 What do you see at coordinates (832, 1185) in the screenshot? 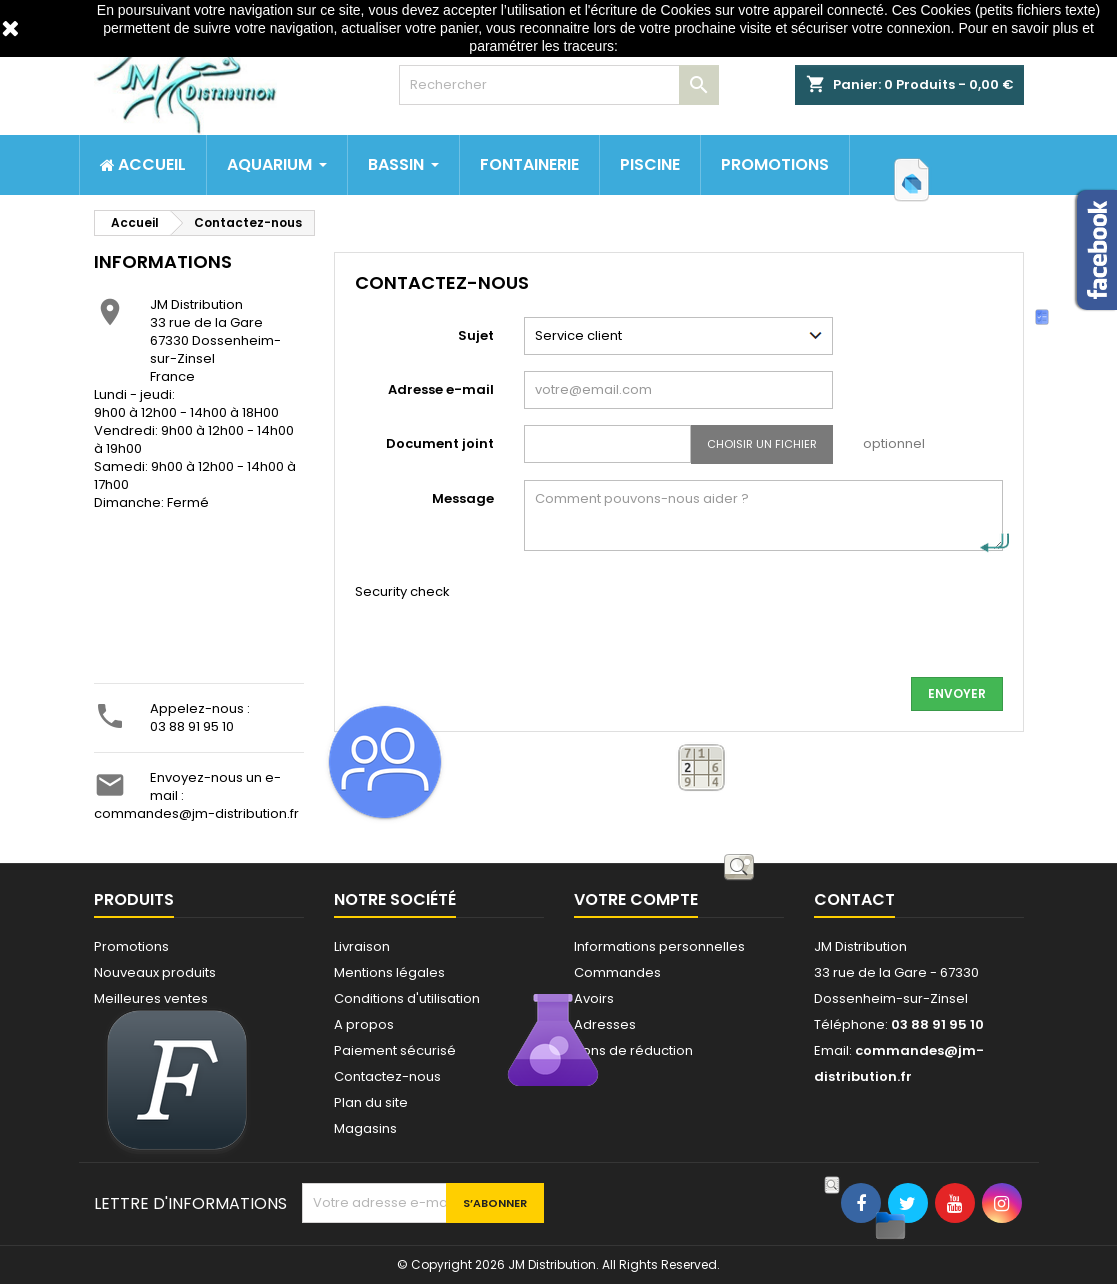
I see `open system log viewer` at bounding box center [832, 1185].